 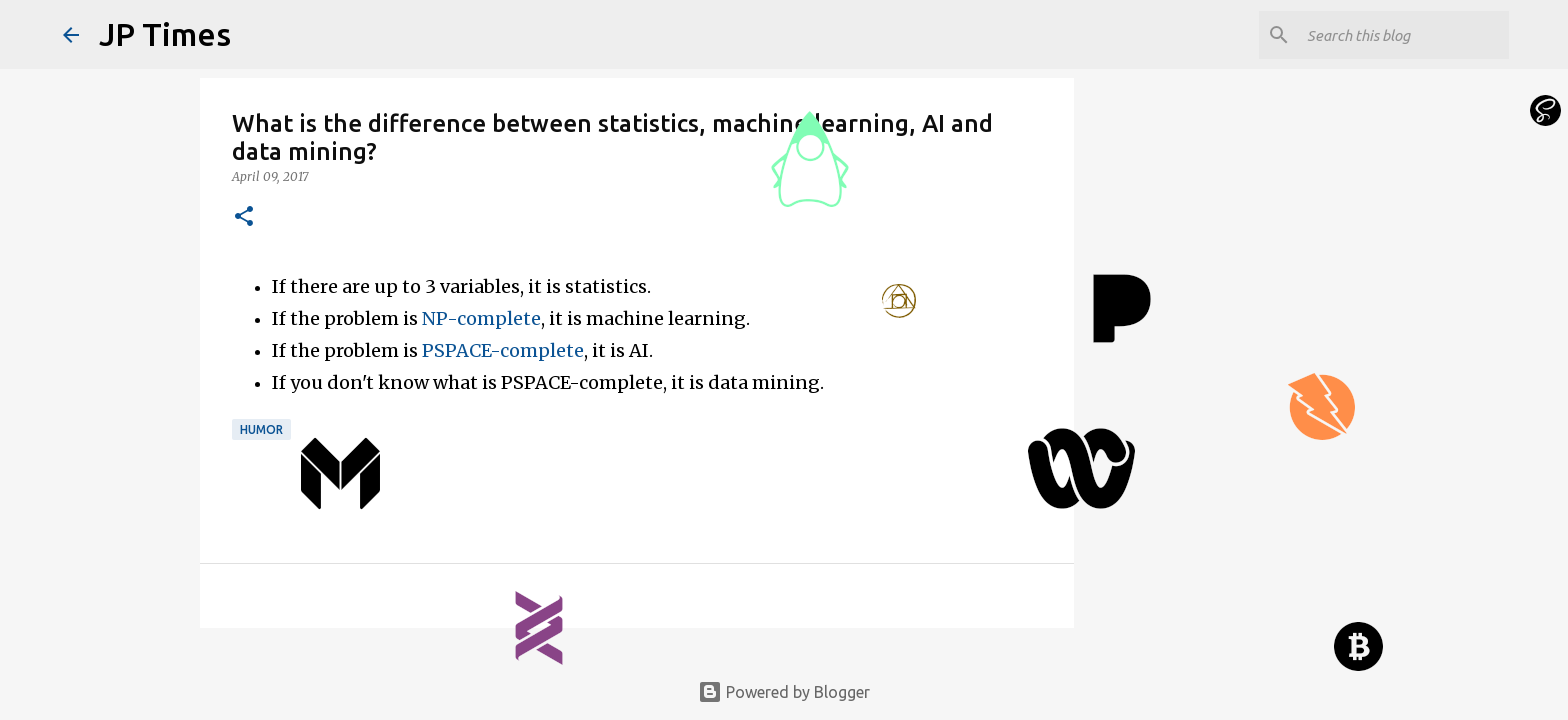 What do you see at coordinates (899, 301) in the screenshot?
I see `postcss css processing tool logo` at bounding box center [899, 301].